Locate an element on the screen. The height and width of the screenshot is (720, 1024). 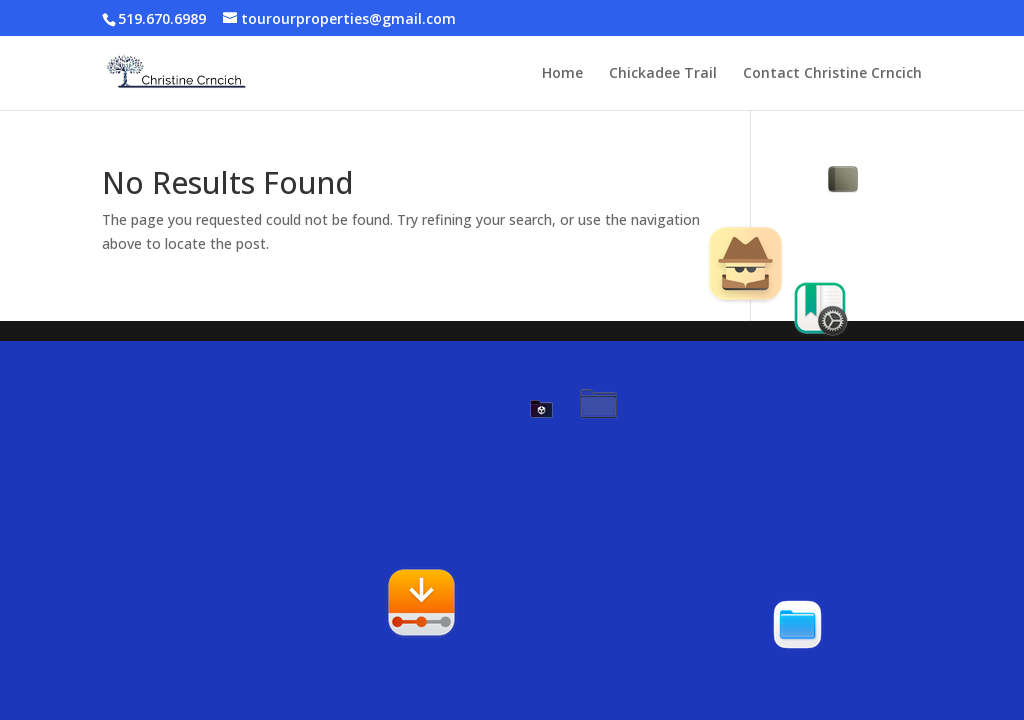
open d-spy application for debugging d-bus is located at coordinates (745, 263).